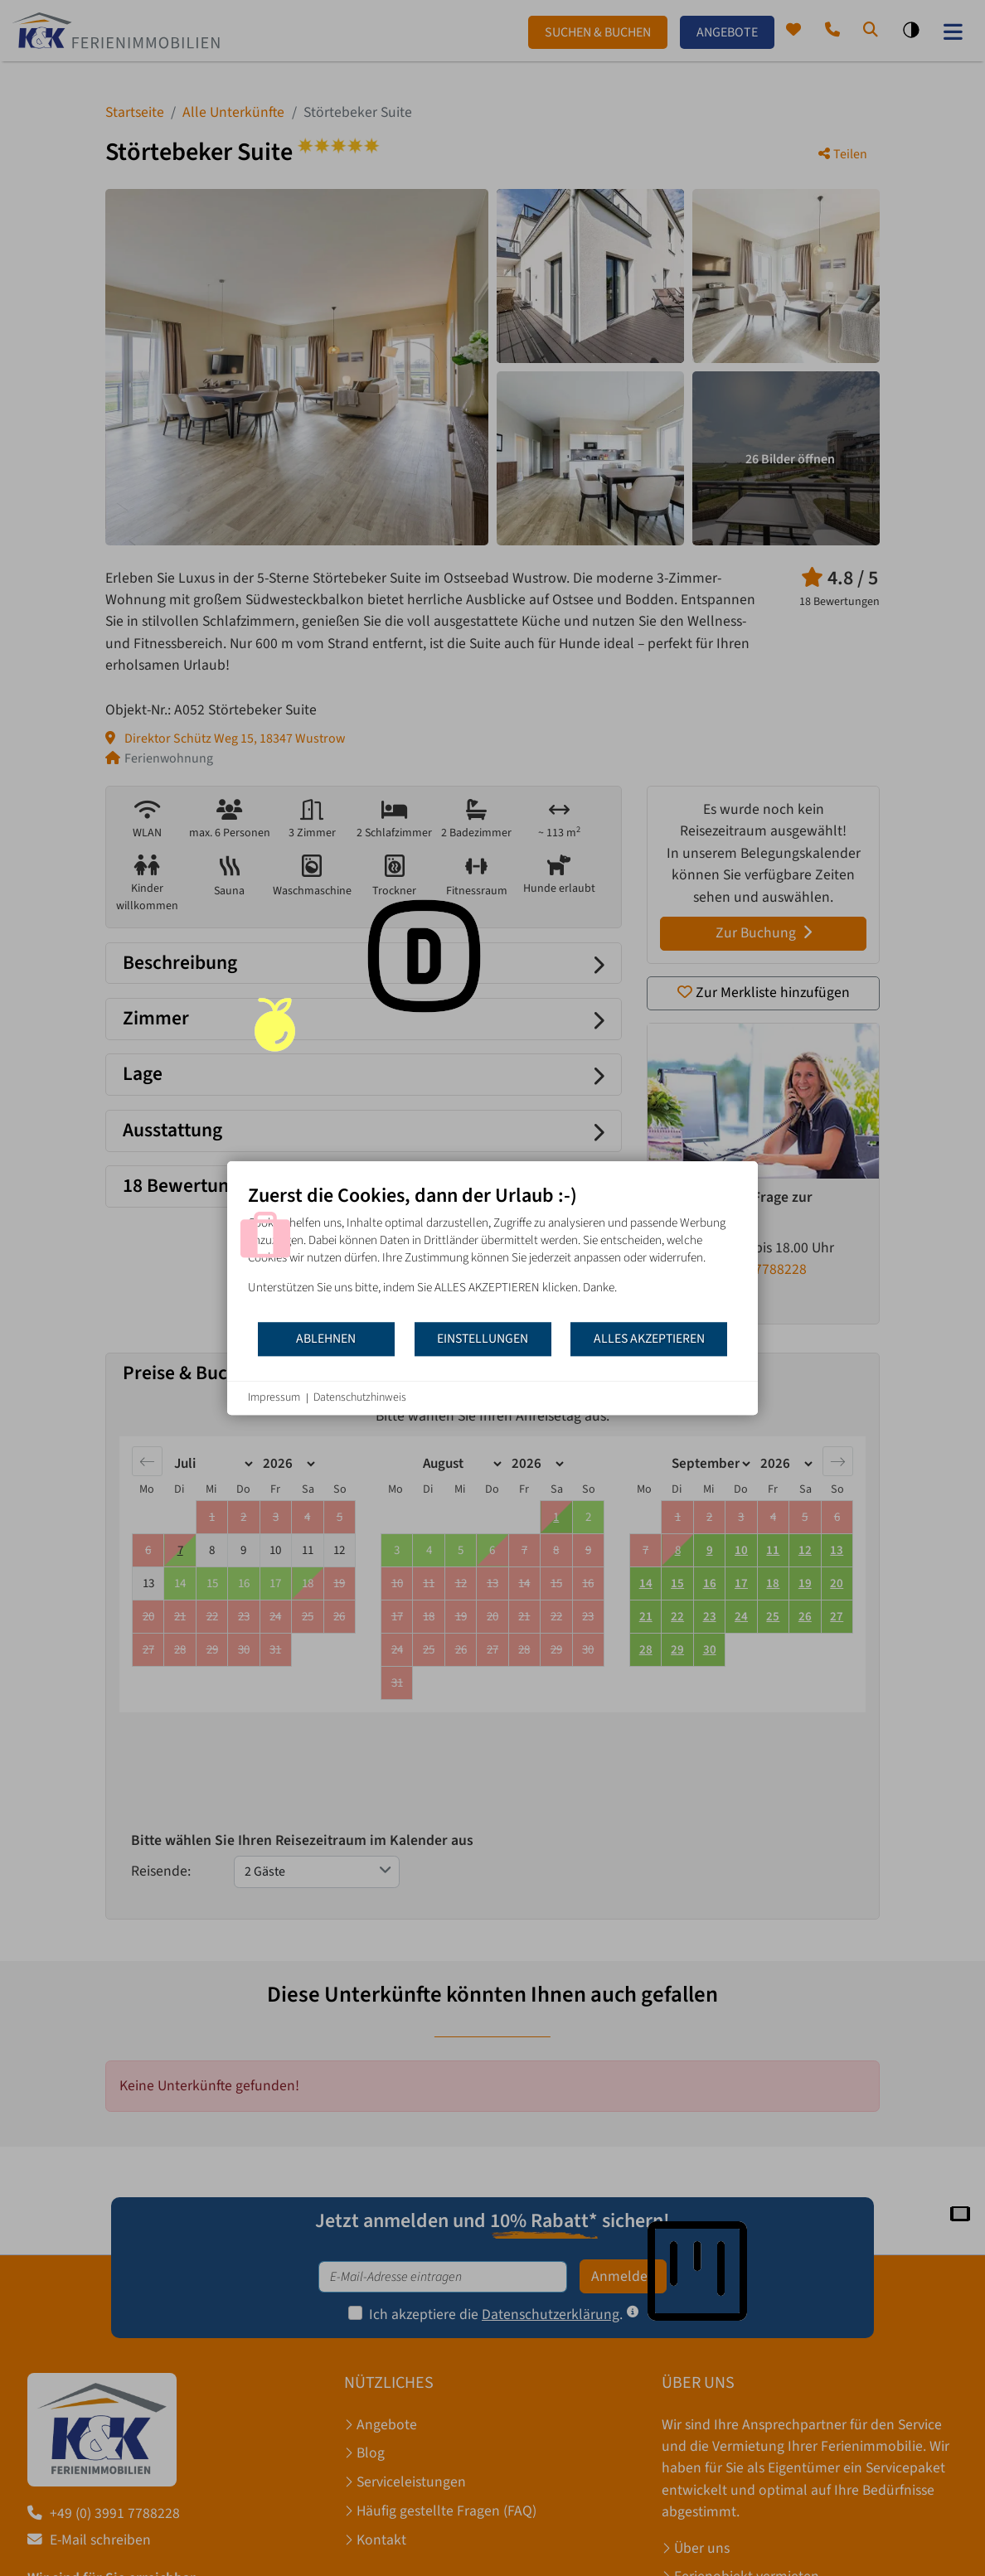  Describe the element at coordinates (274, 1025) in the screenshot. I see `indicates fruit or produce category` at that location.